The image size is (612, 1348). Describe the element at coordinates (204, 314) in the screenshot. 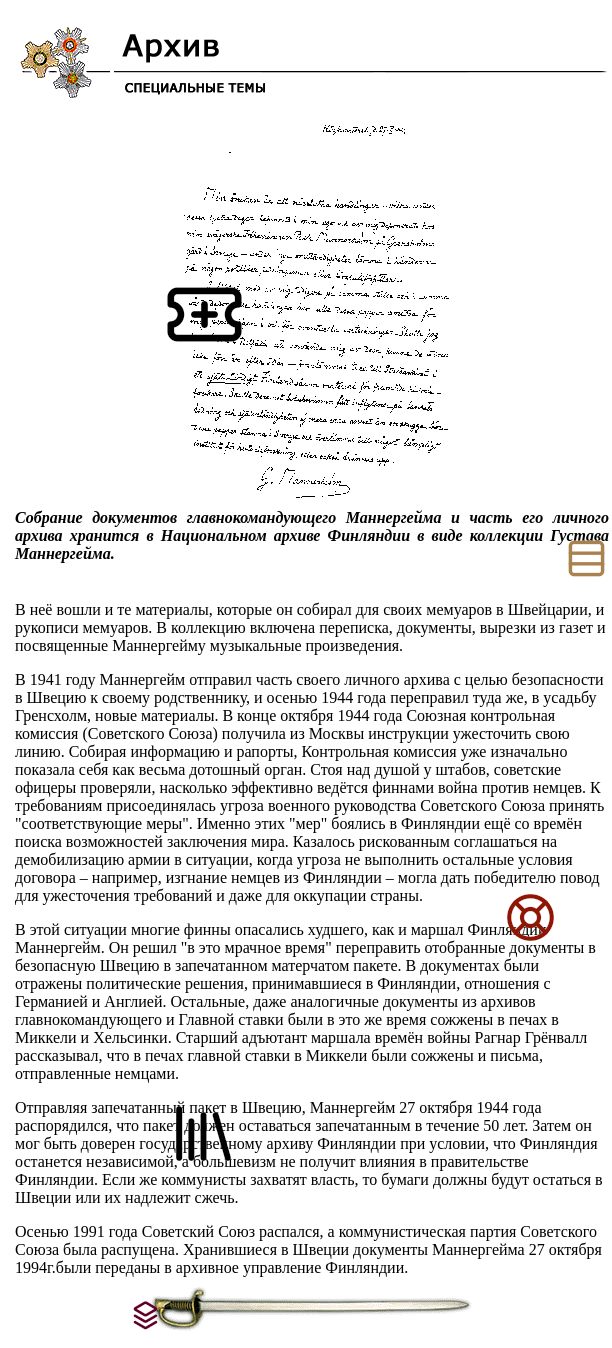

I see `add a new ticket or pass` at that location.